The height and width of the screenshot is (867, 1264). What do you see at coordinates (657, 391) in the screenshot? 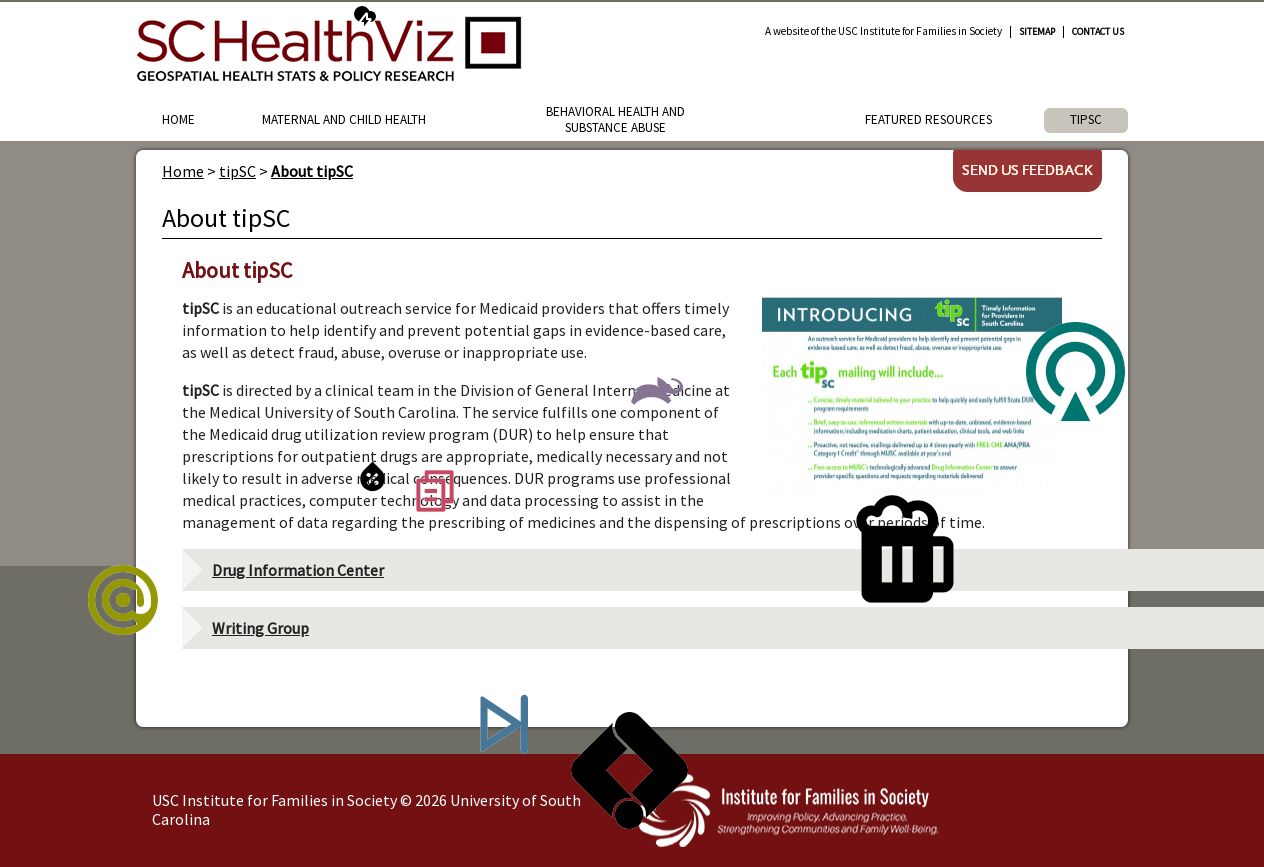
I see `animal planet brand logo` at bounding box center [657, 391].